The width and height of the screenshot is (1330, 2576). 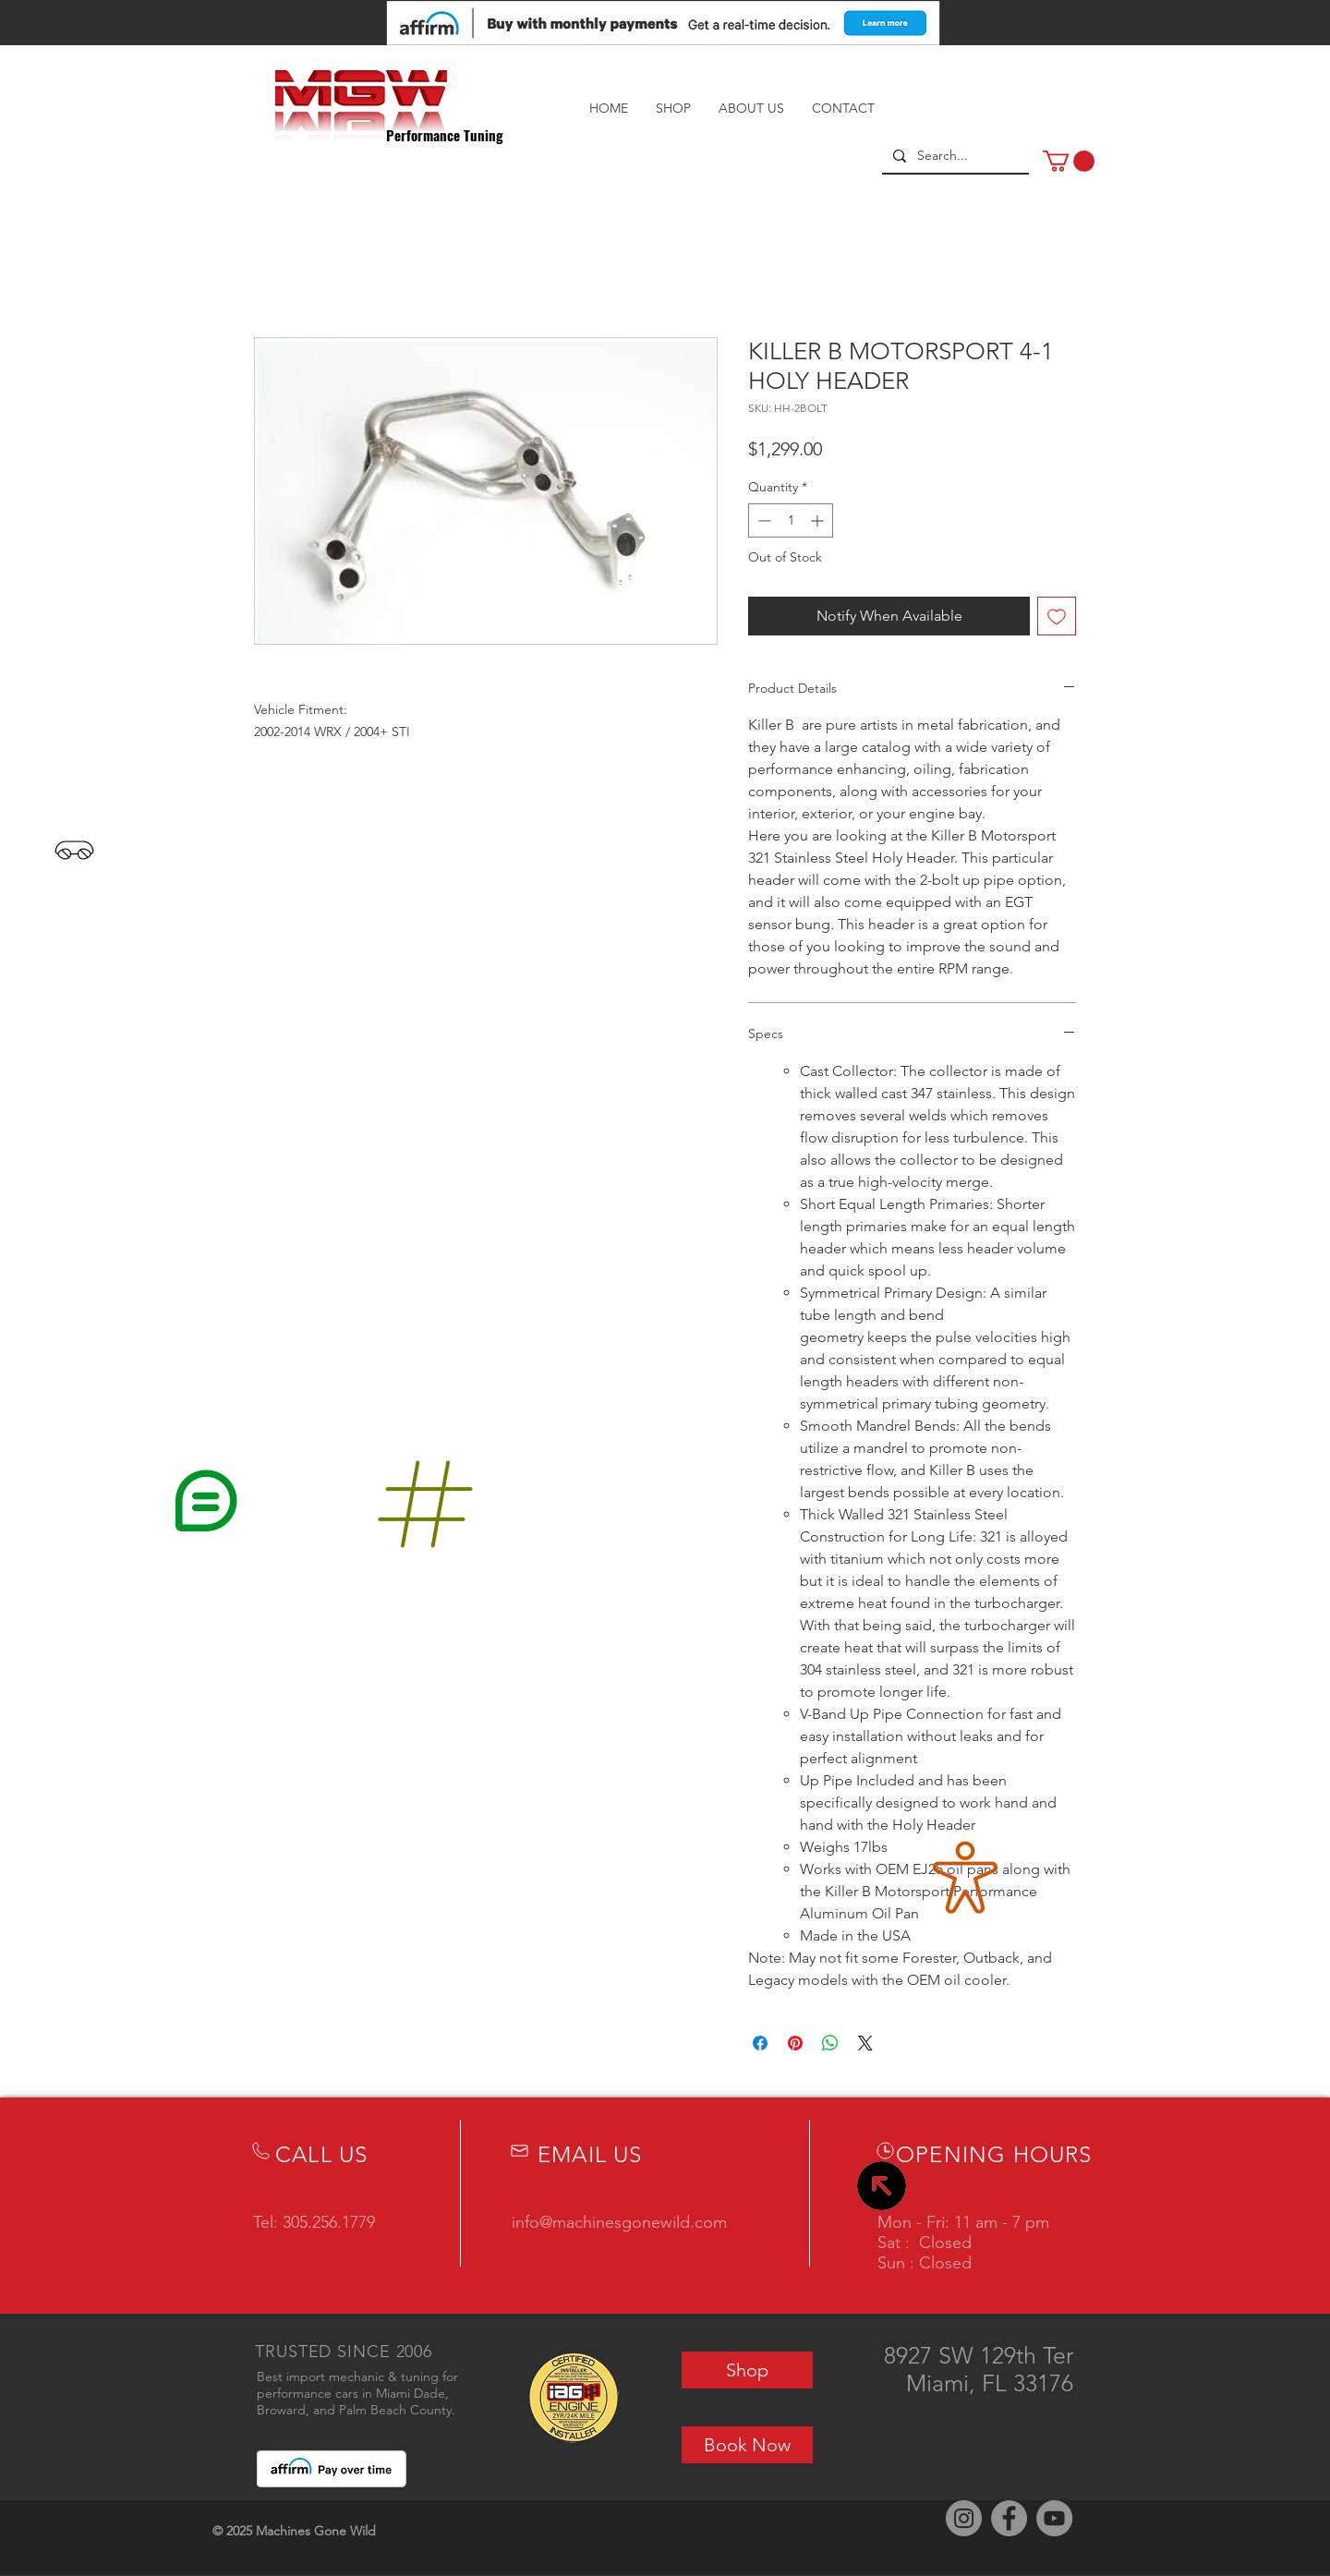 I want to click on view or browse hashtags, so click(x=425, y=1504).